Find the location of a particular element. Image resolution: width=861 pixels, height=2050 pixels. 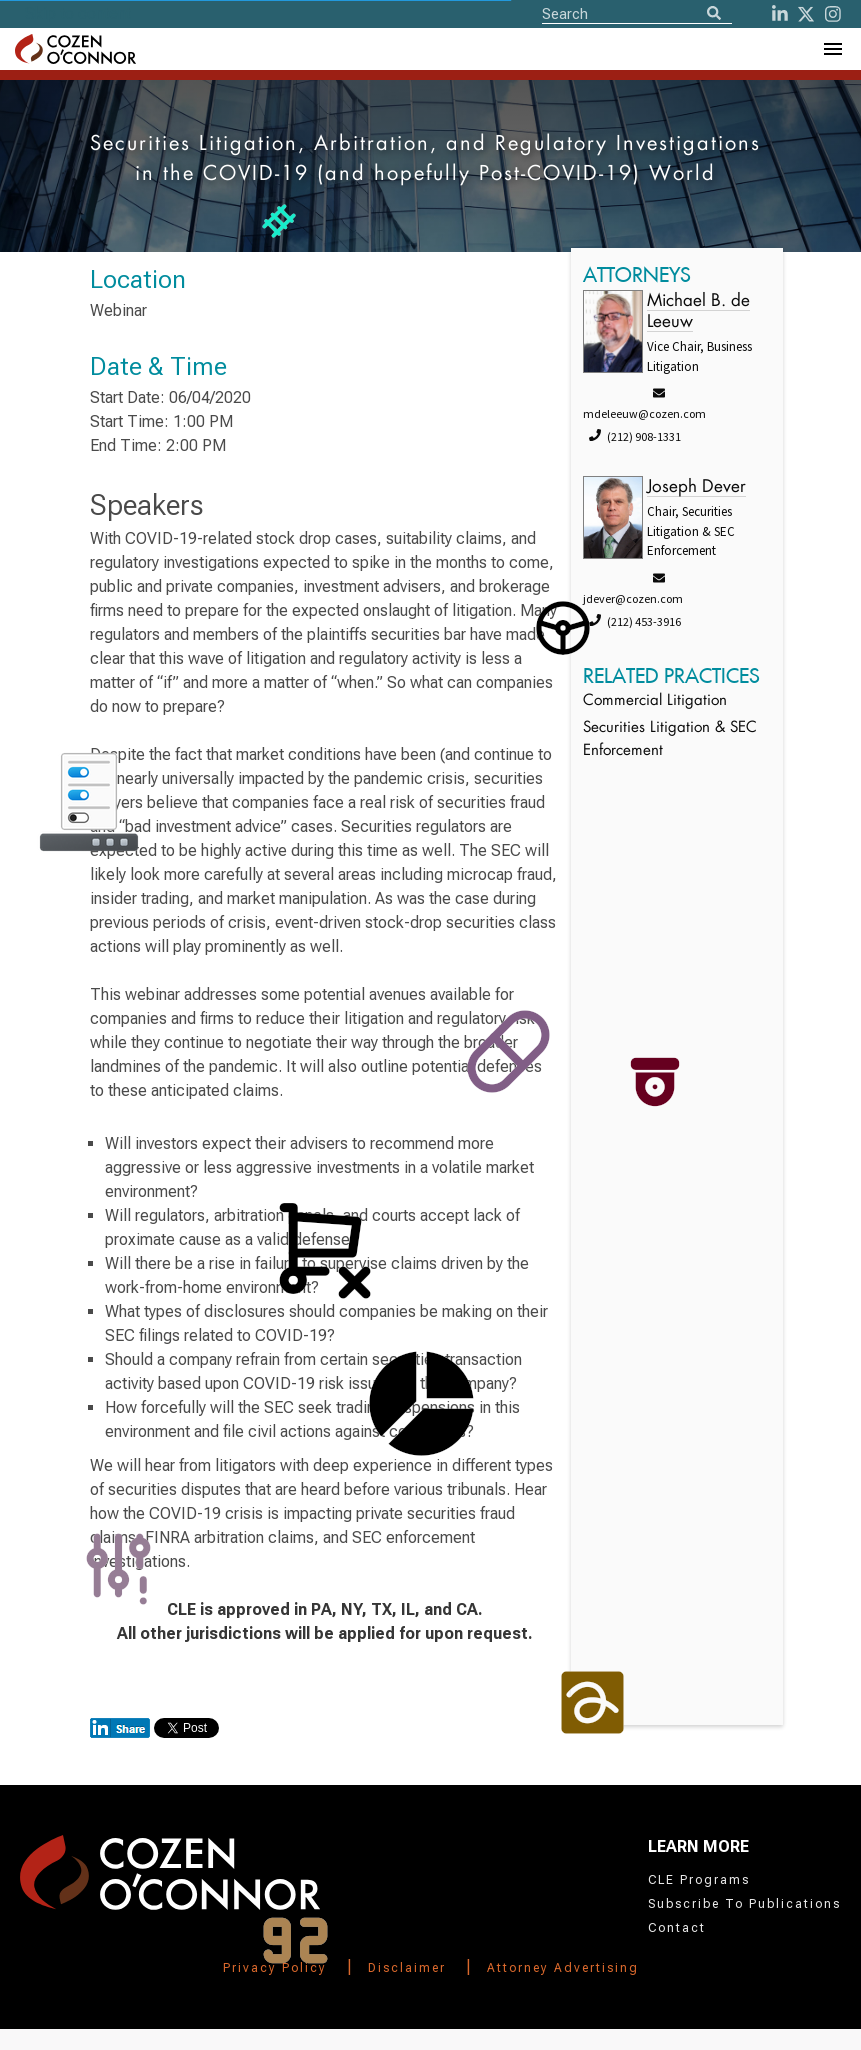

access security camera settings is located at coordinates (655, 1082).